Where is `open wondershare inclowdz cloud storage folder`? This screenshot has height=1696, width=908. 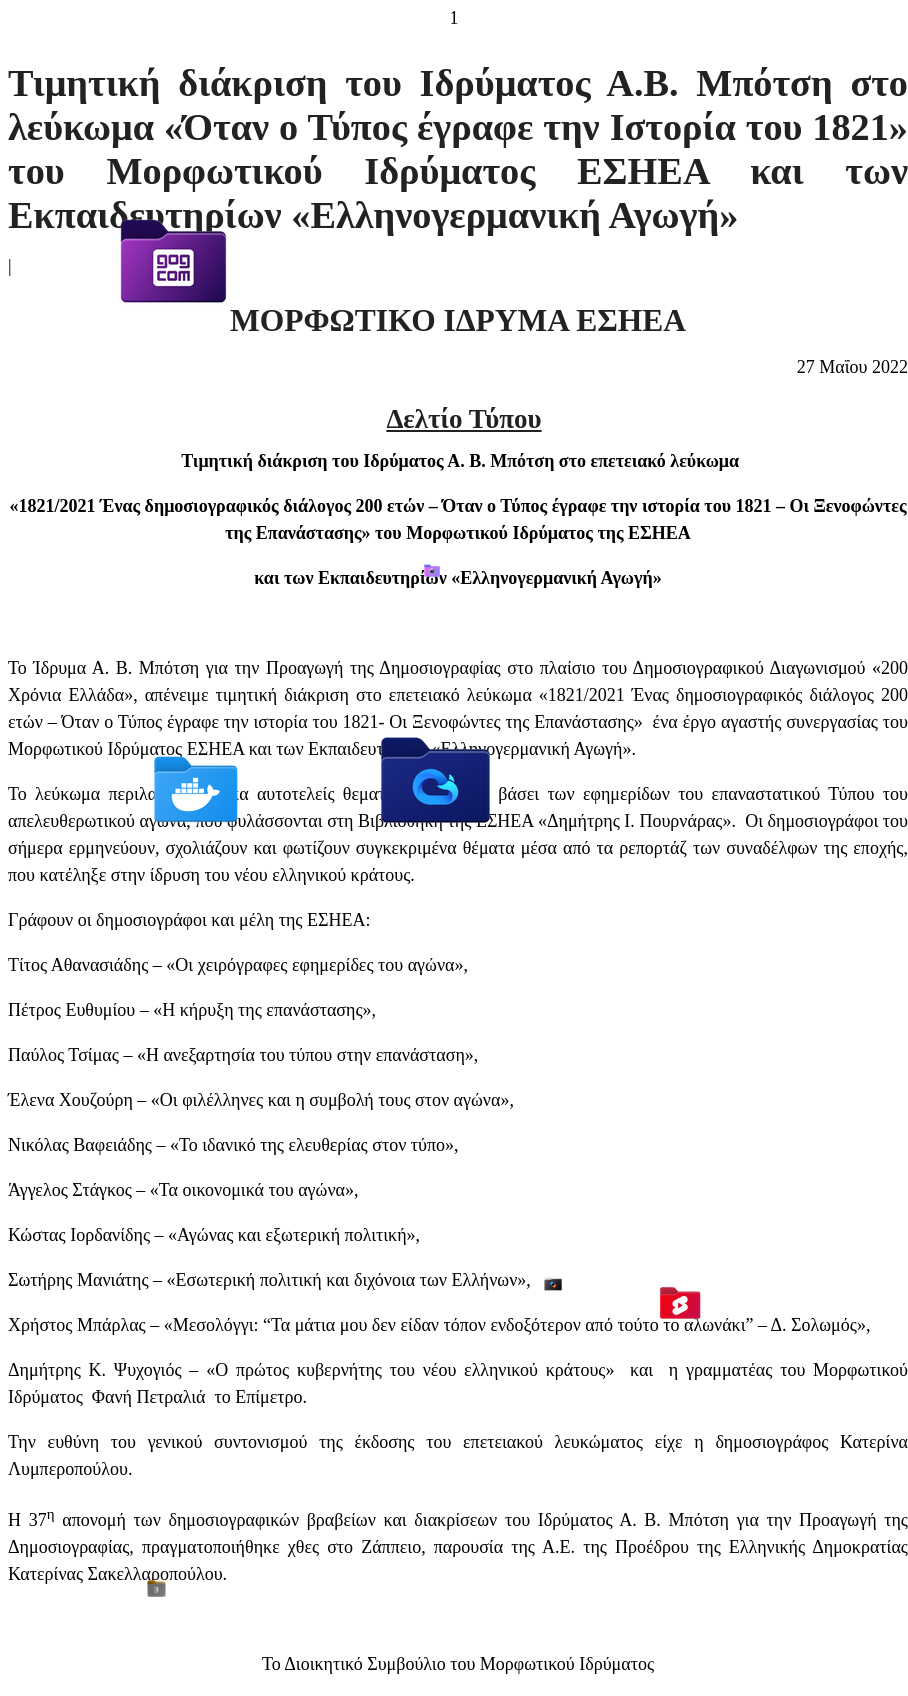
open wondershare inclowdz cloud storage folder is located at coordinates (435, 783).